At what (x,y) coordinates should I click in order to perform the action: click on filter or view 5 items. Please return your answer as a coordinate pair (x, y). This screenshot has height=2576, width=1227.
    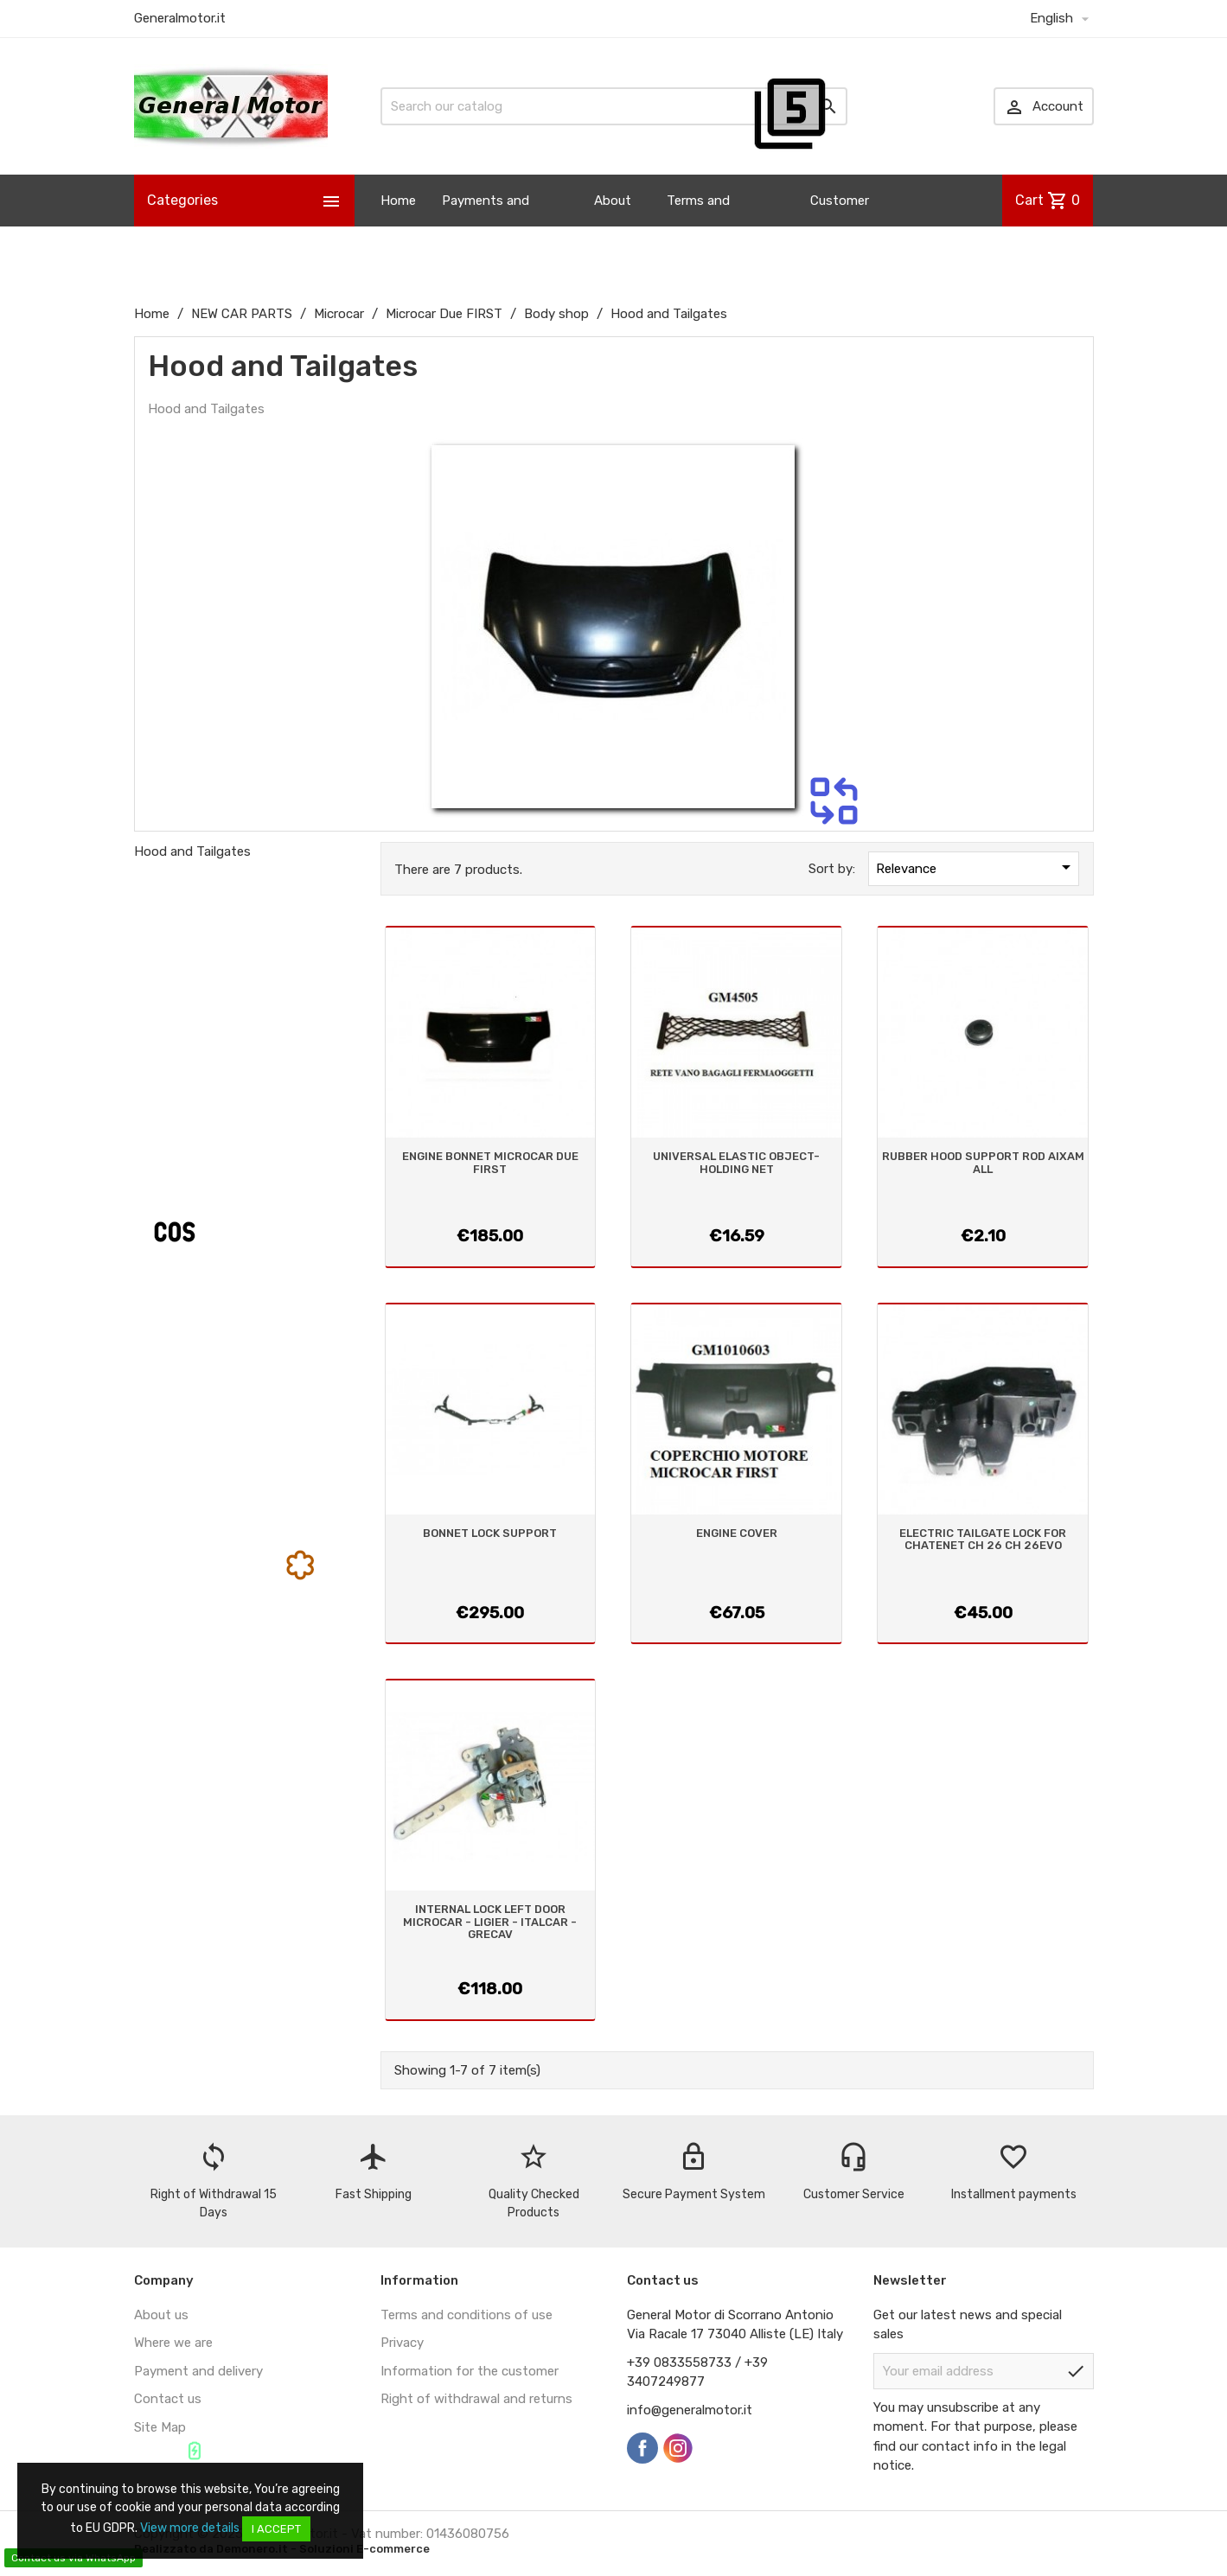
    Looking at the image, I should click on (789, 113).